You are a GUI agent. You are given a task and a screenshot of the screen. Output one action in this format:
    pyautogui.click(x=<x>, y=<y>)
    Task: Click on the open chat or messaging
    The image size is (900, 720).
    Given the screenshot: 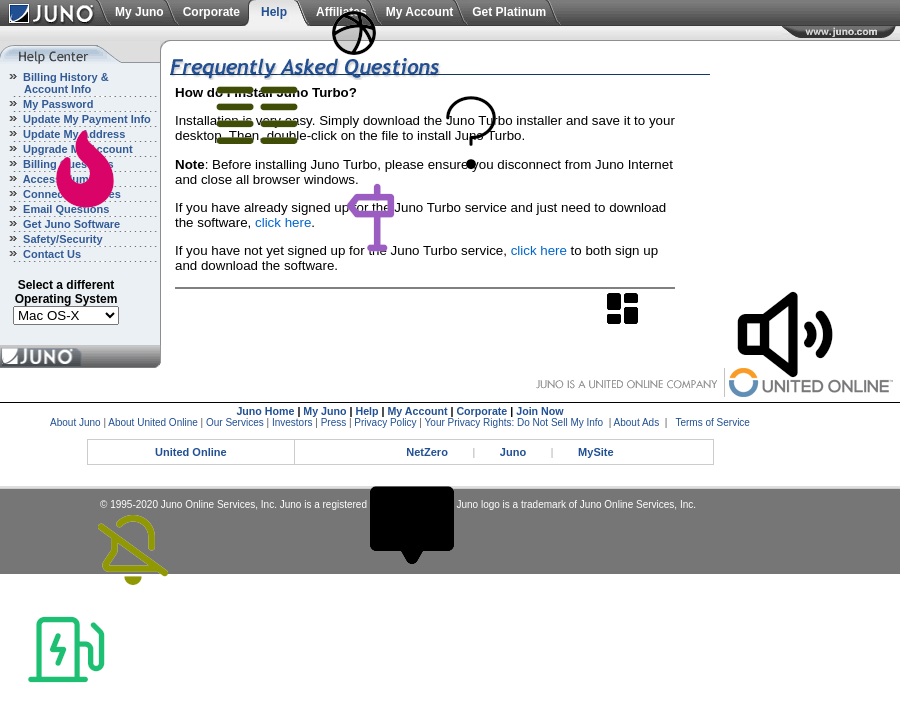 What is the action you would take?
    pyautogui.click(x=412, y=522)
    